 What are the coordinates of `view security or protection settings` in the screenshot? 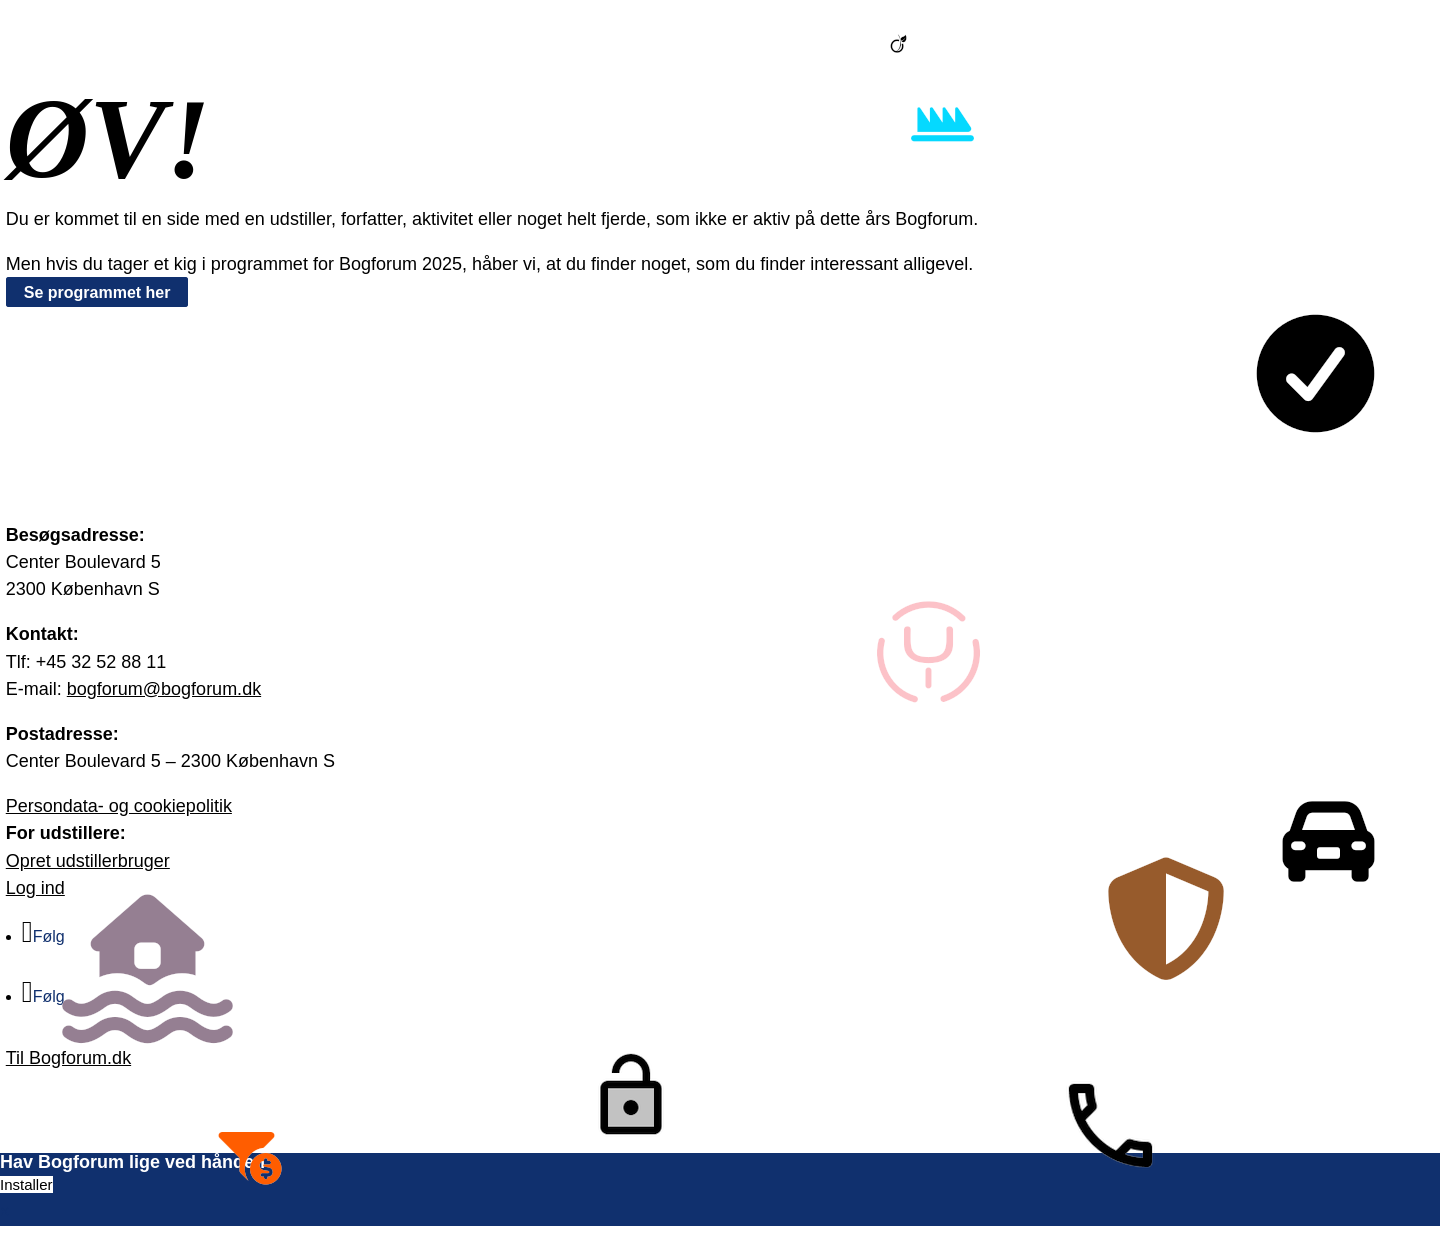 It's located at (1166, 919).